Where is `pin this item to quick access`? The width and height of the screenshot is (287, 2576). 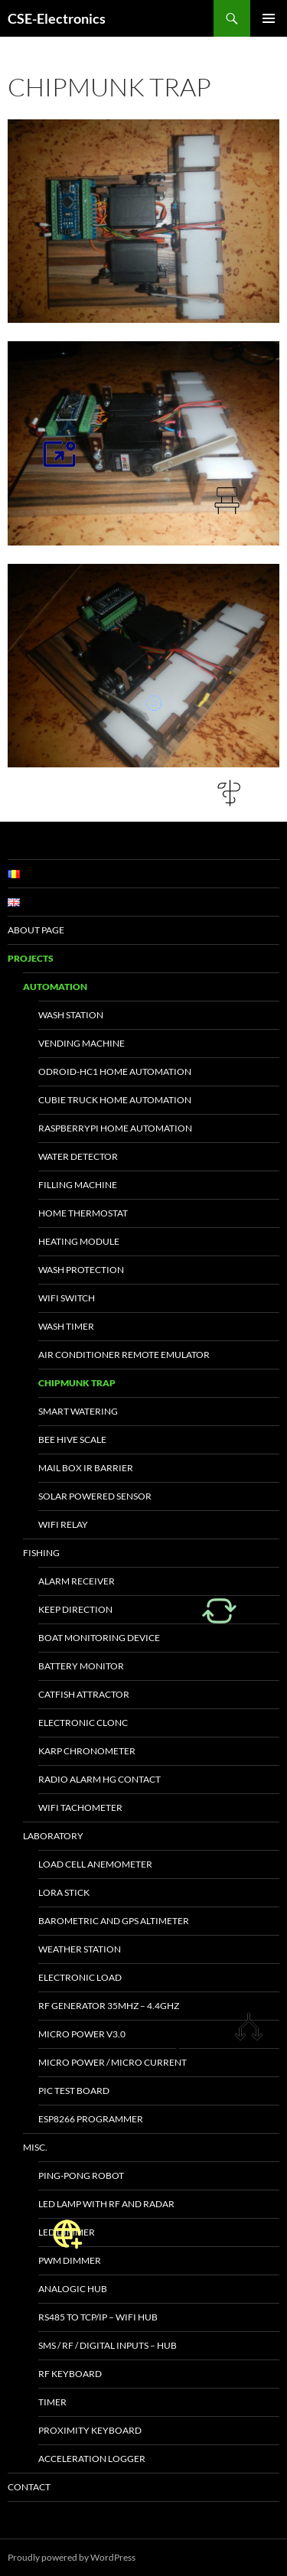 pin this item to quick access is located at coordinates (59, 454).